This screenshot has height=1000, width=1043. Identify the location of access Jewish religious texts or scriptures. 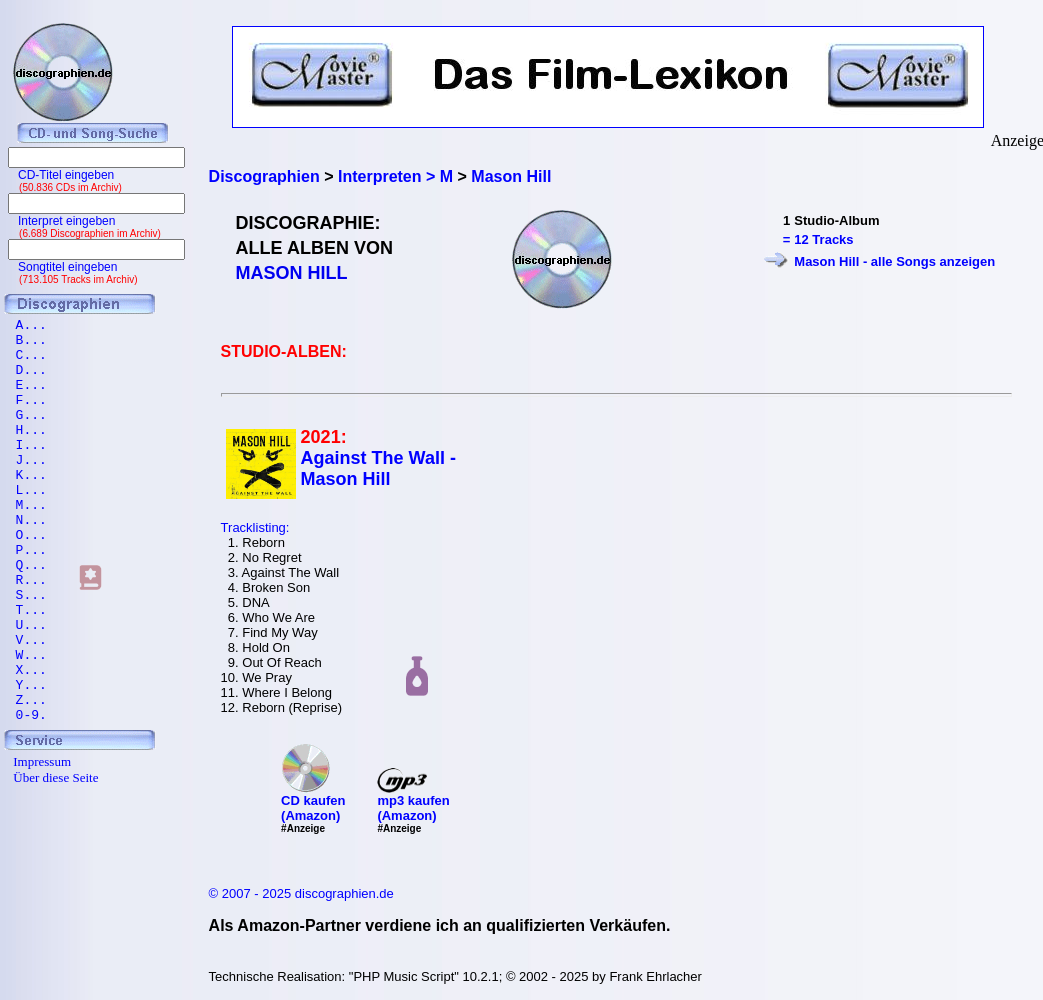
(90, 577).